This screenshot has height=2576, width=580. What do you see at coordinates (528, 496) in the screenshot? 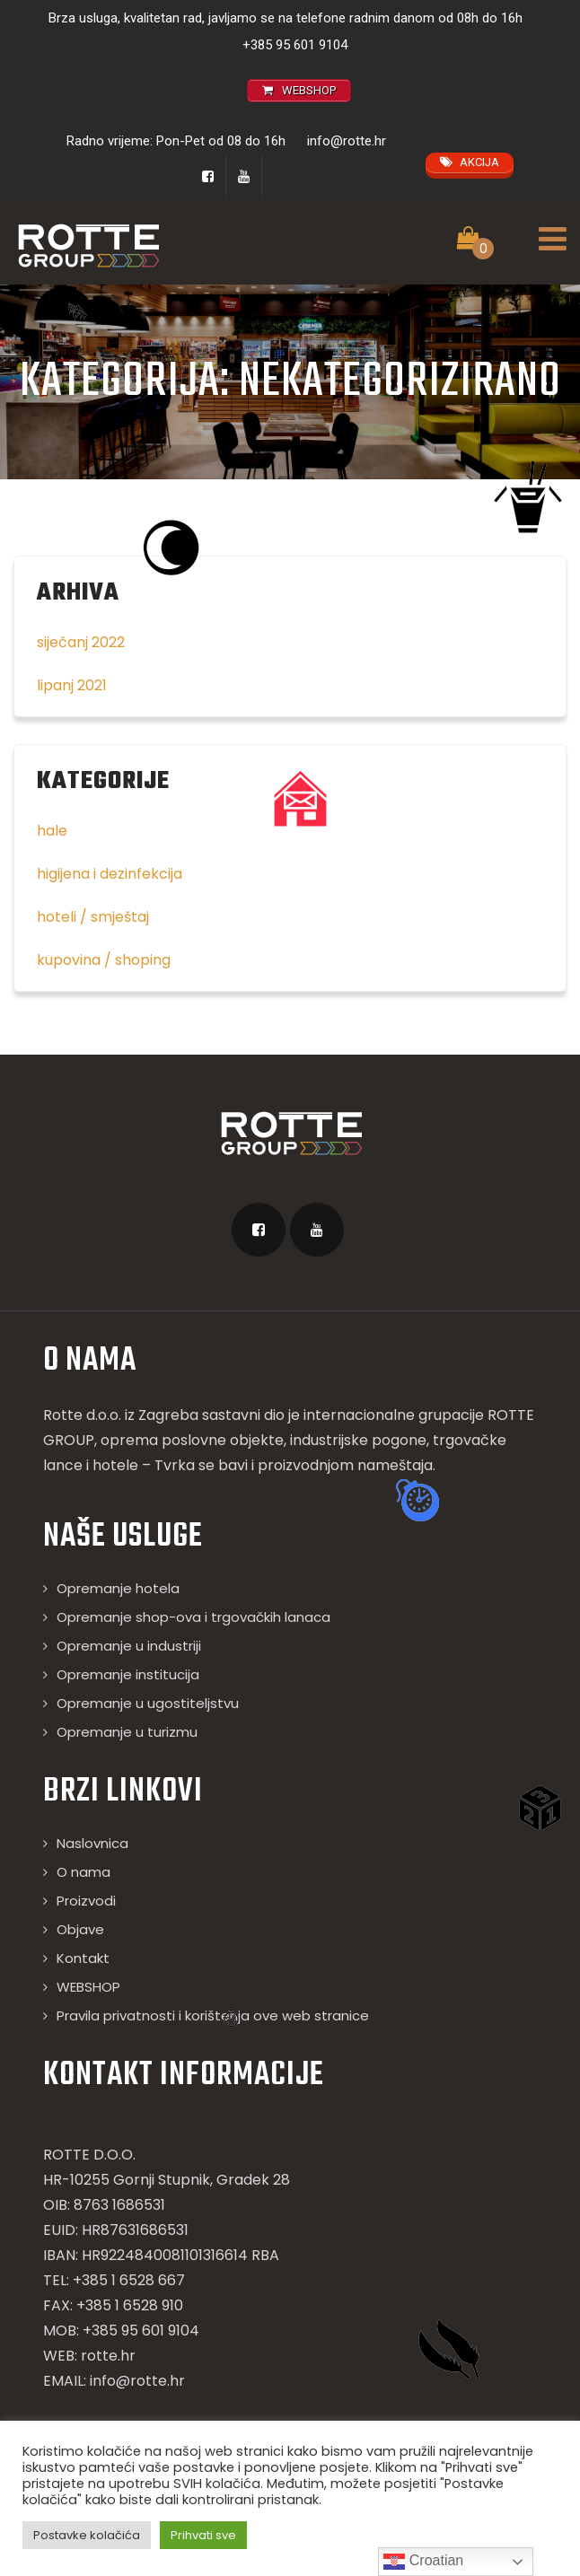
I see `quick food or noodle delivery option` at bounding box center [528, 496].